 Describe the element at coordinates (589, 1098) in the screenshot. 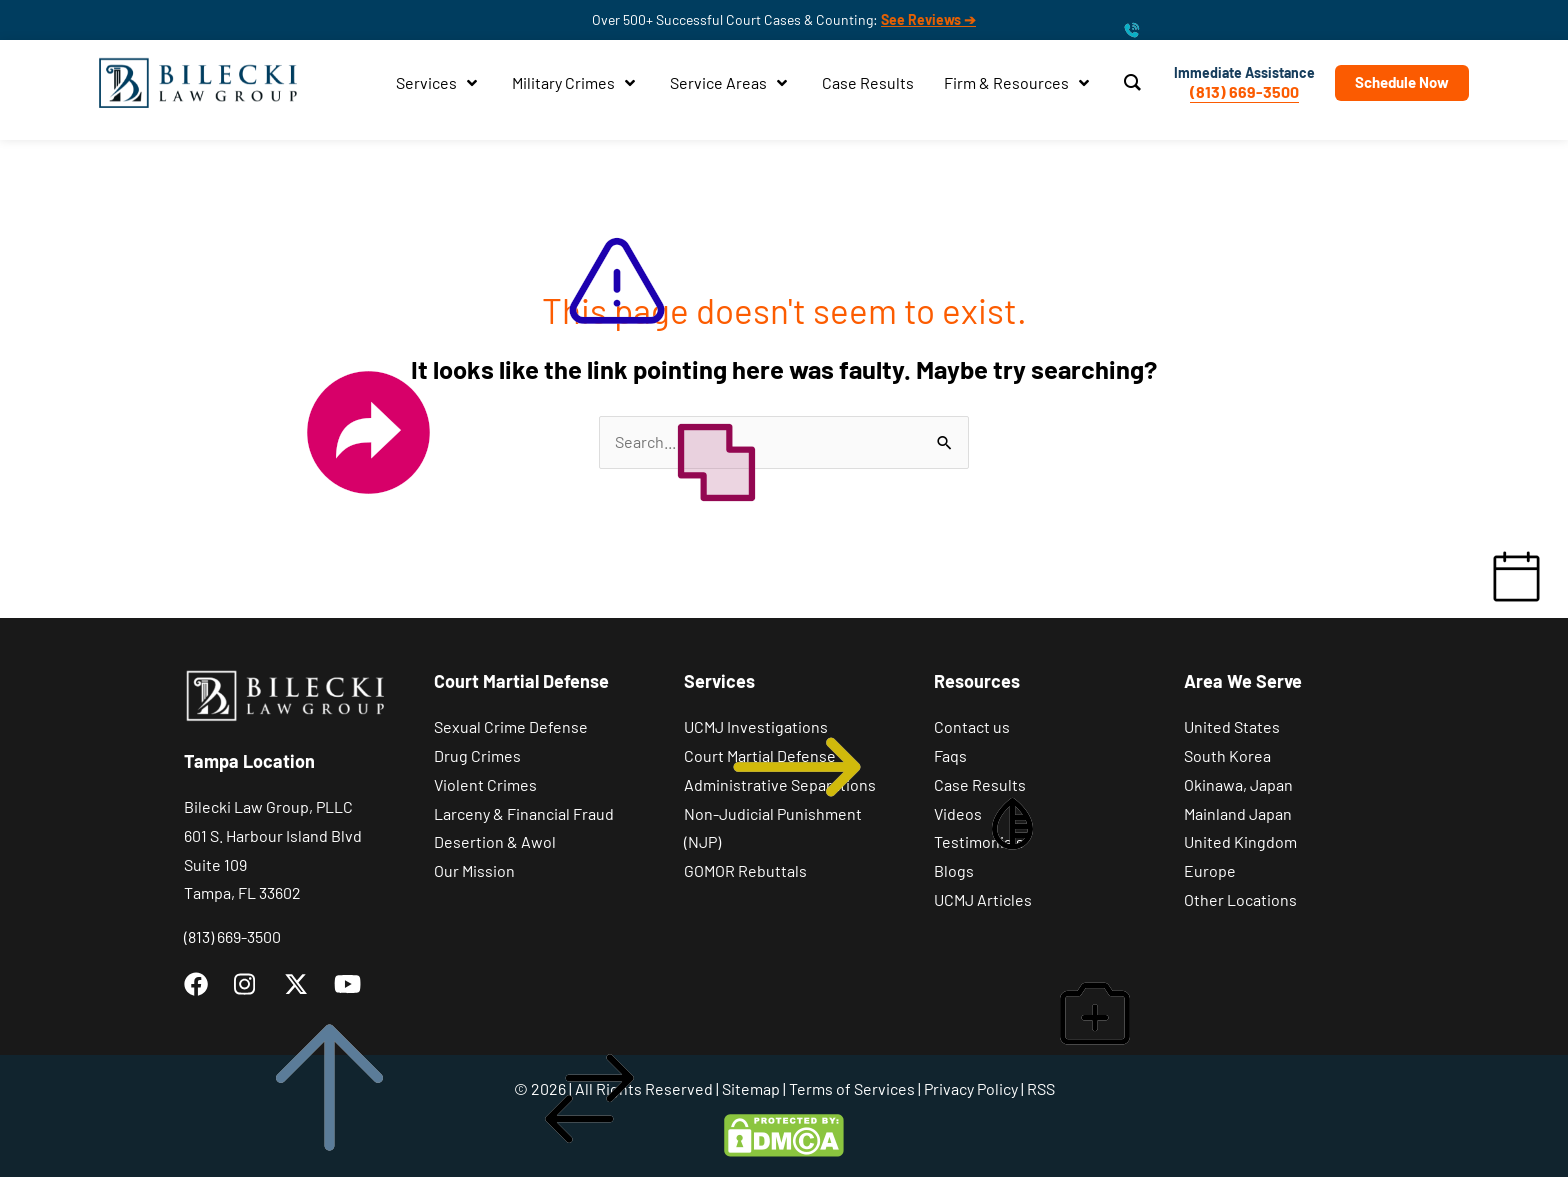

I see `swap or exchange items` at that location.